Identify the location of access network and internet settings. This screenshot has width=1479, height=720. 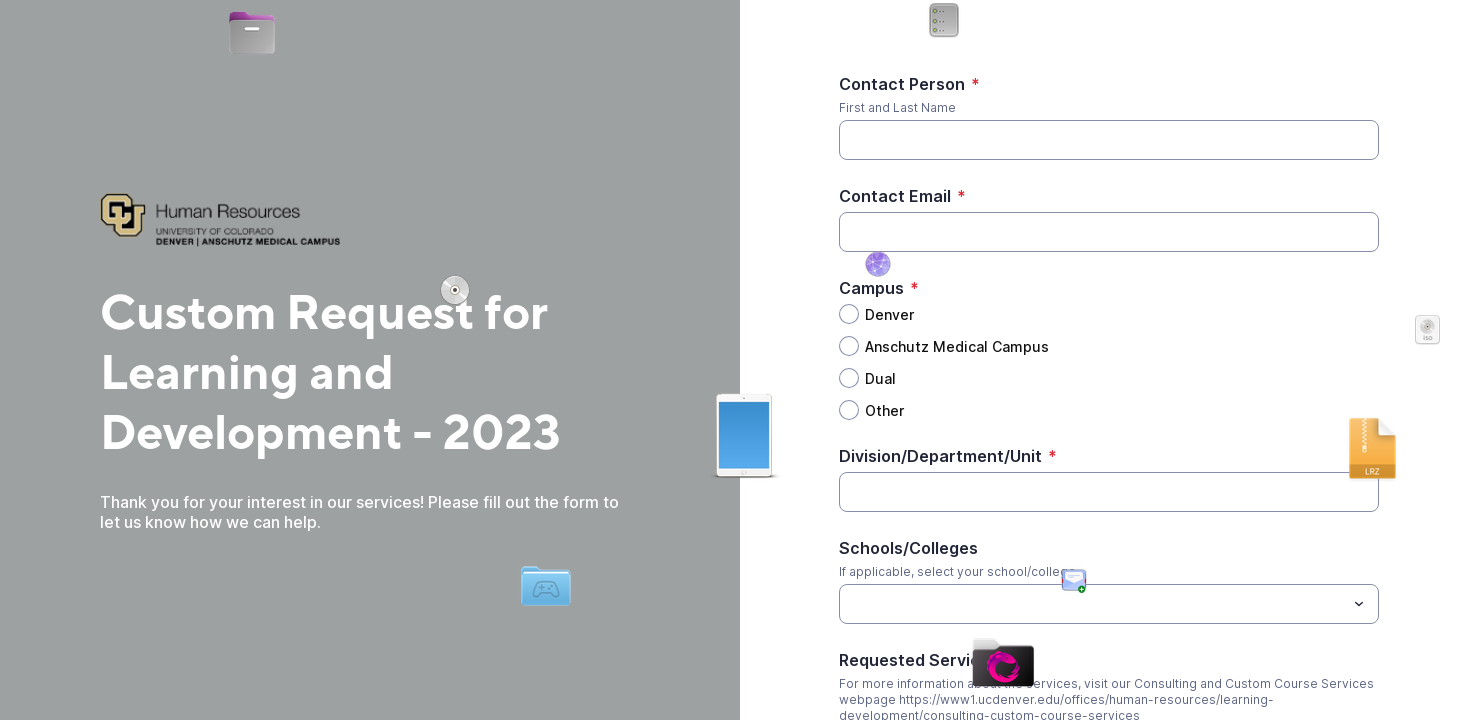
(878, 264).